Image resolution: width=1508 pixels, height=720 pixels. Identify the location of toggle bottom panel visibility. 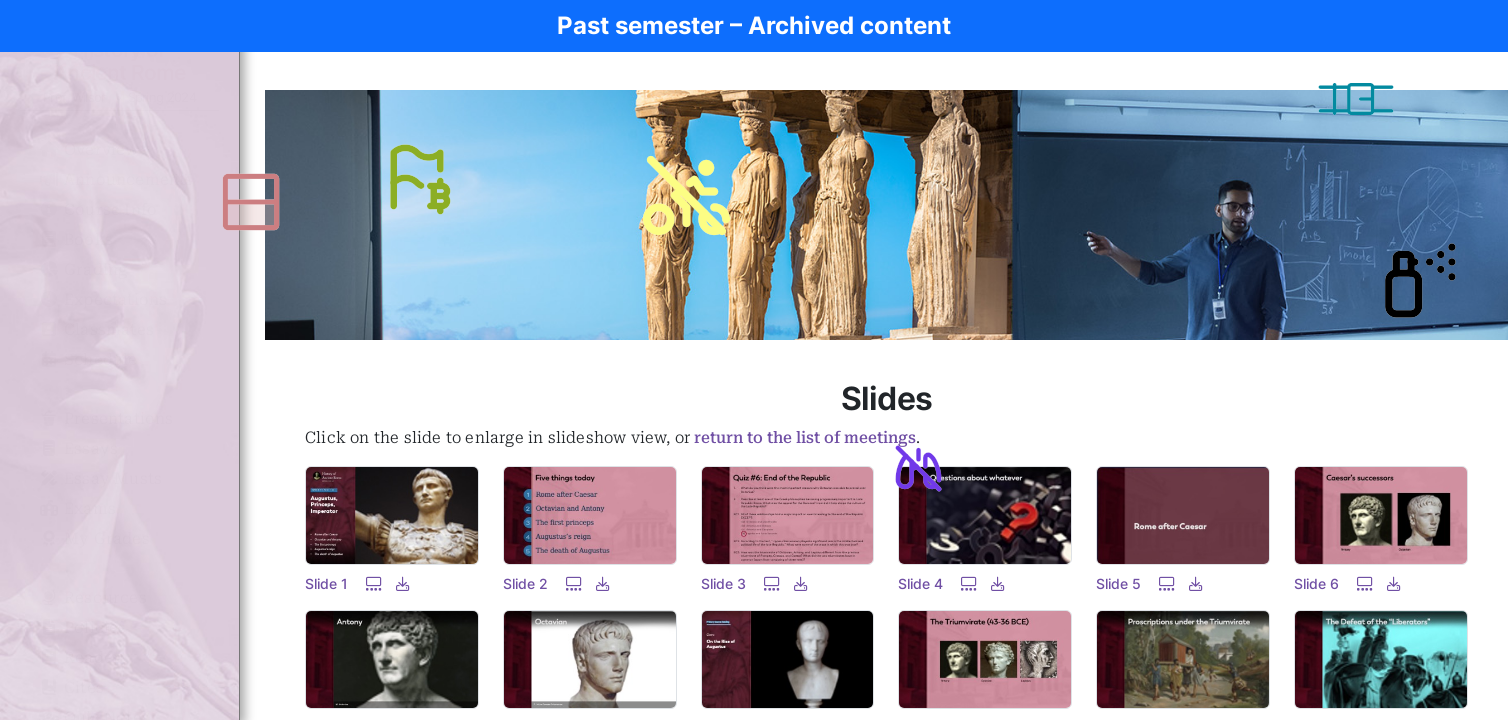
(251, 202).